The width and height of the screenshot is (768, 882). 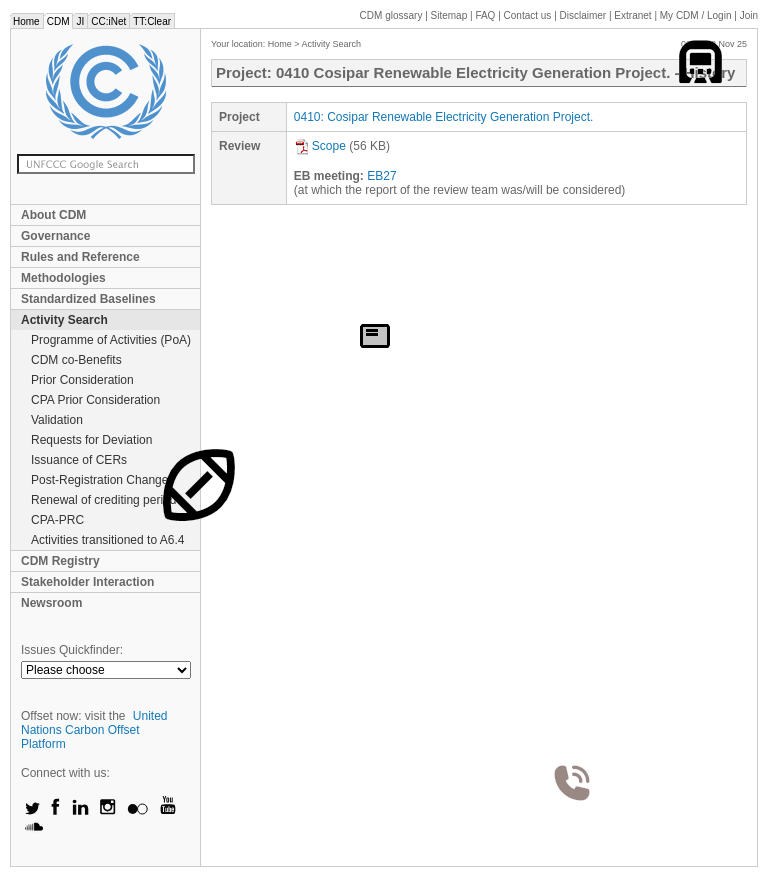 What do you see at coordinates (572, 783) in the screenshot?
I see `make a phone call` at bounding box center [572, 783].